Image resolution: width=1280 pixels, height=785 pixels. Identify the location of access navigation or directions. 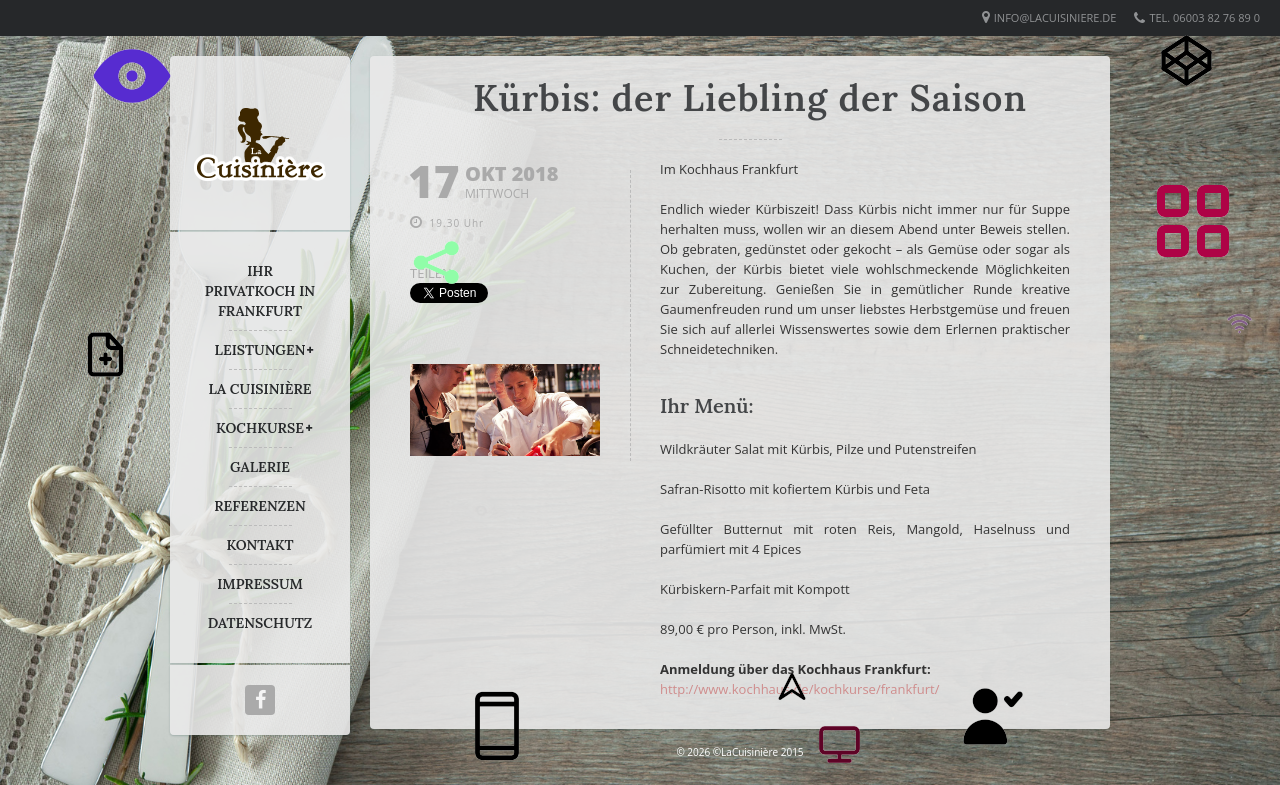
(792, 688).